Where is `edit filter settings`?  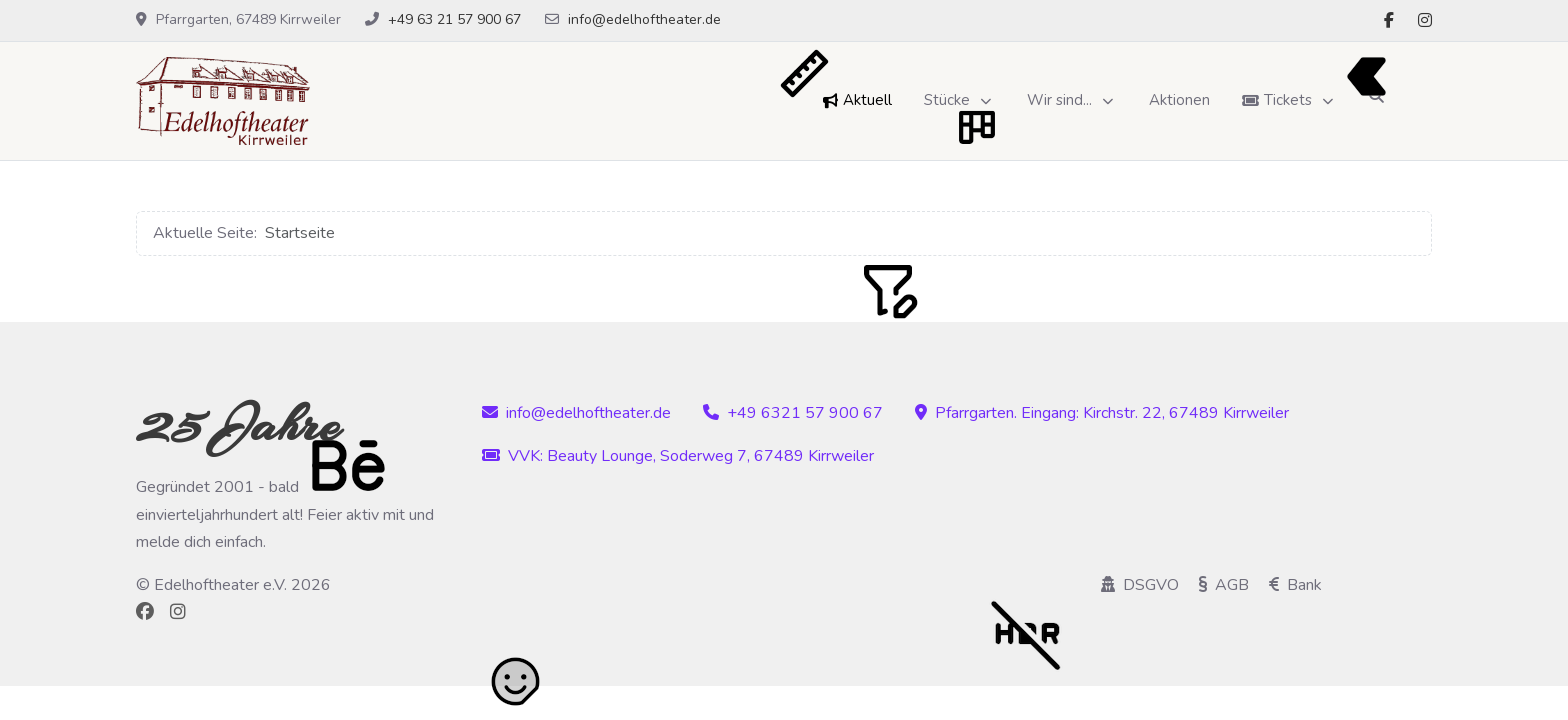 edit filter settings is located at coordinates (888, 289).